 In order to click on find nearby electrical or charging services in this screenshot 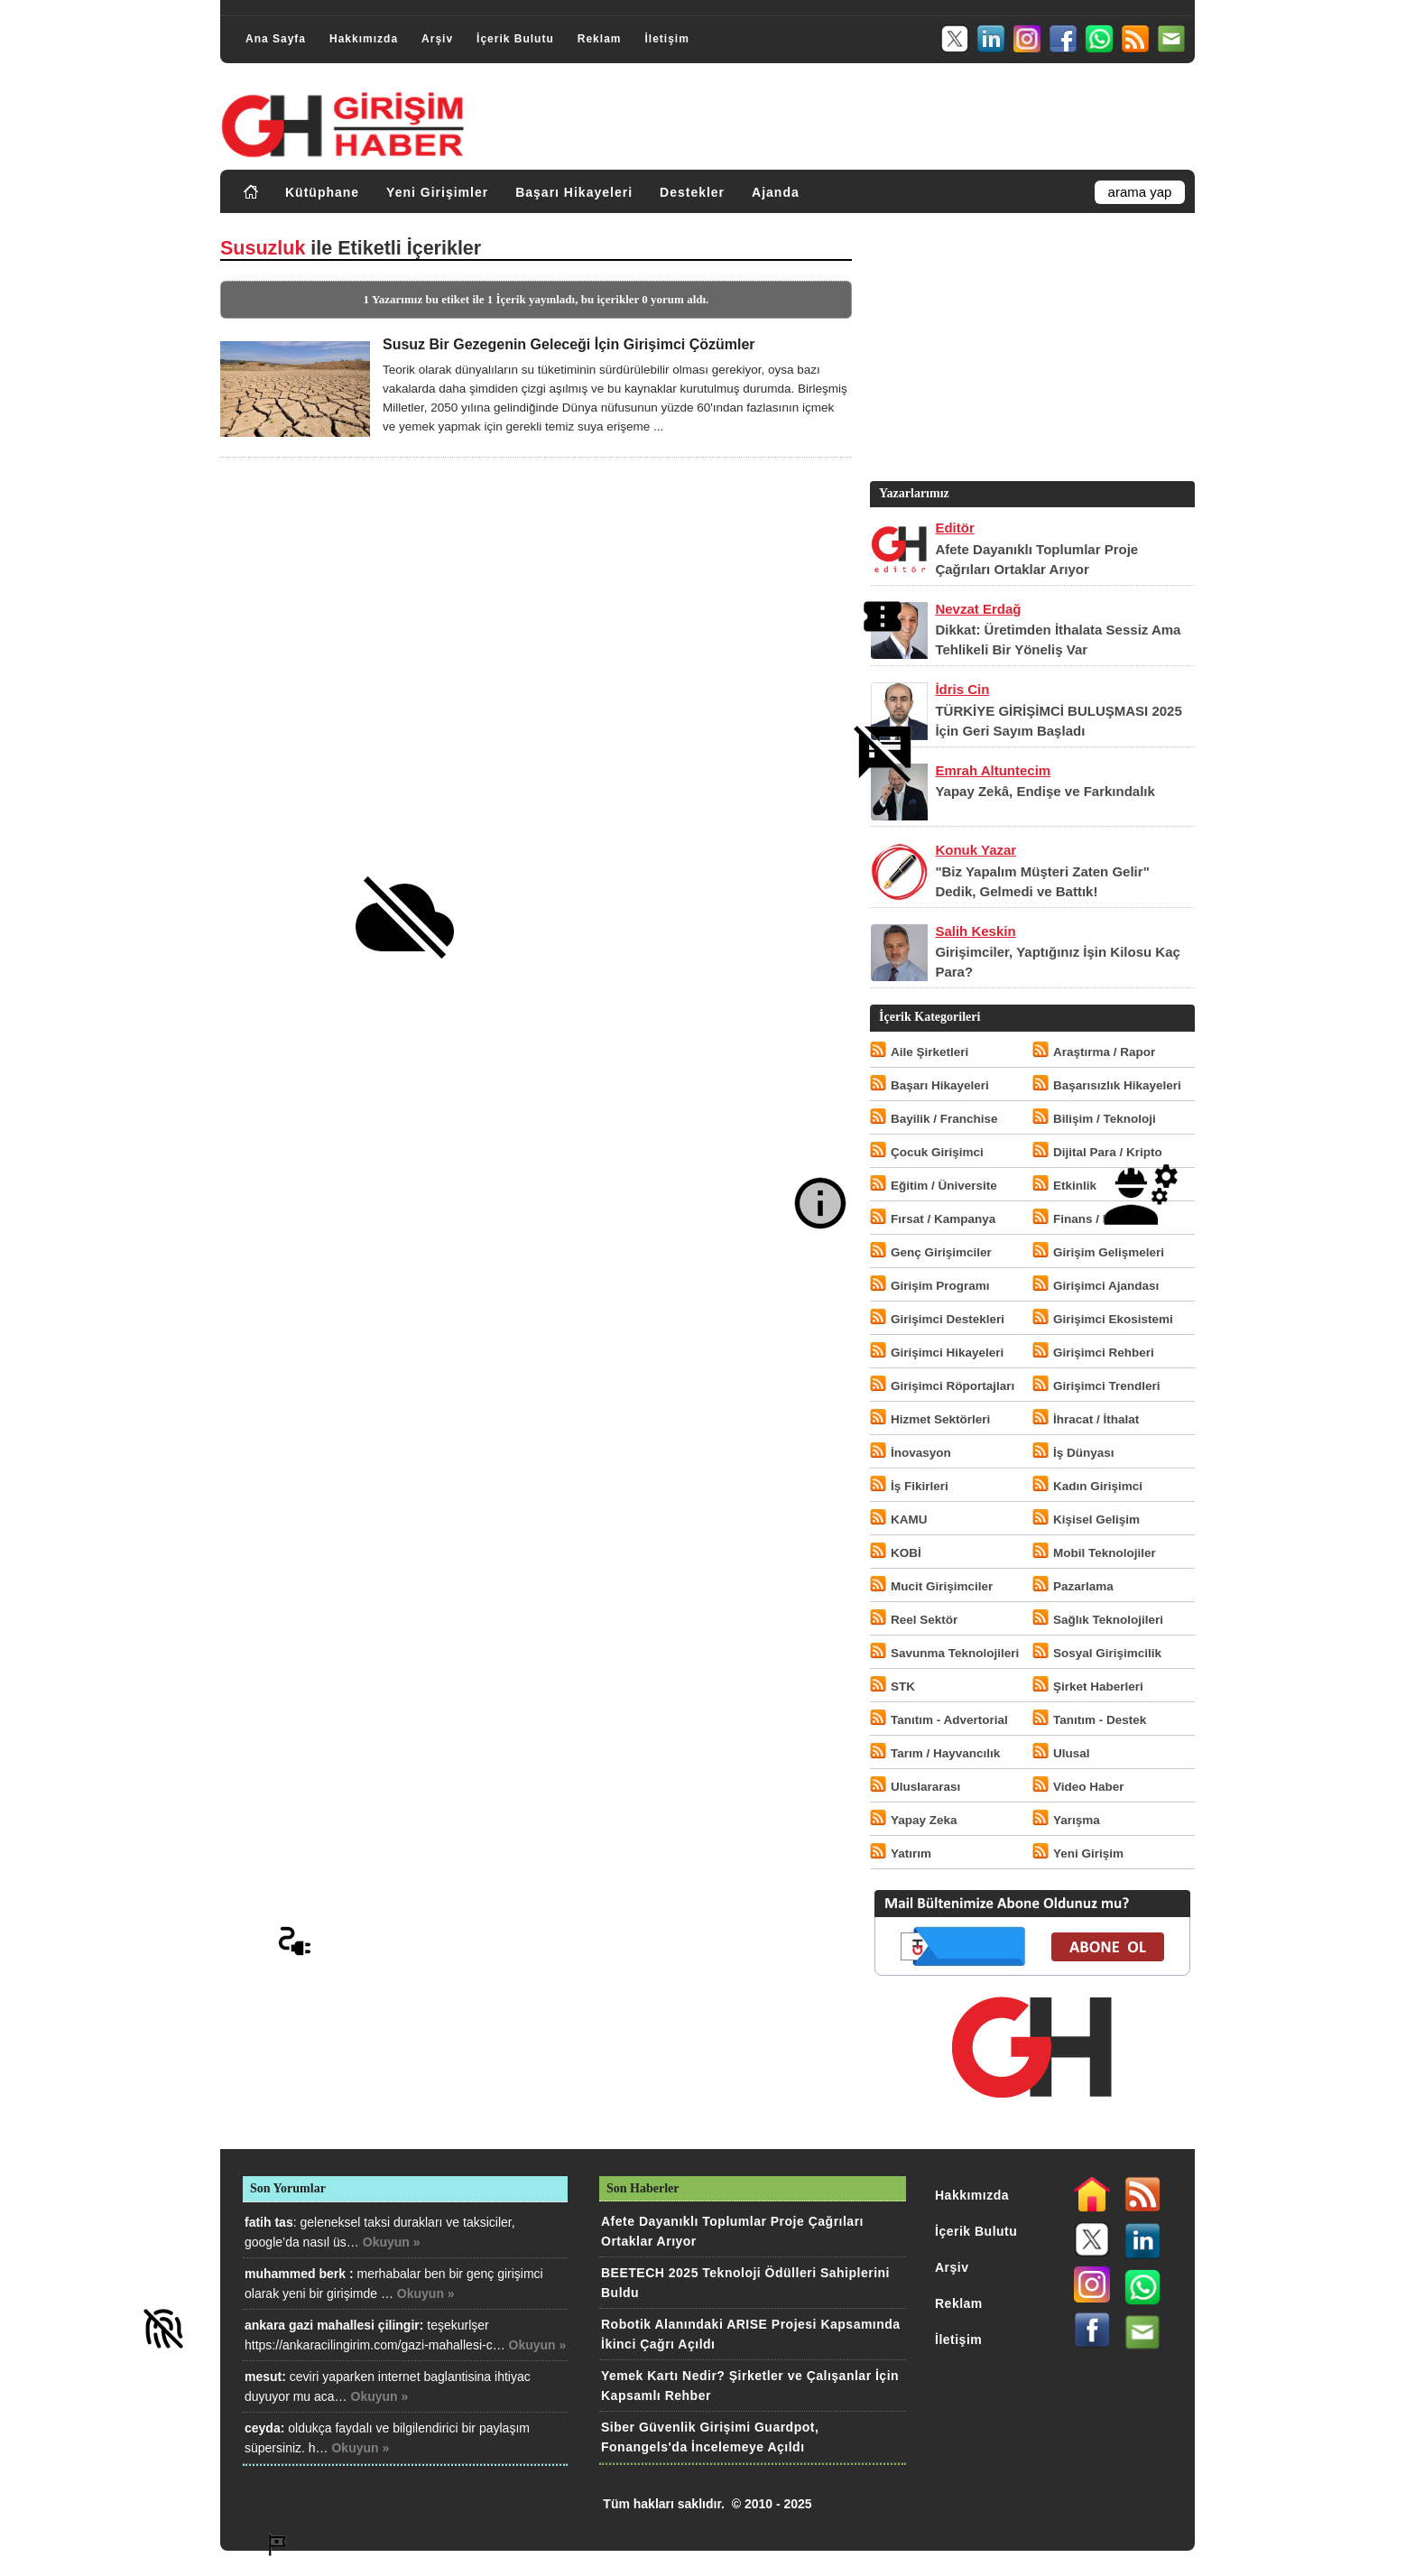, I will do `click(294, 1941)`.